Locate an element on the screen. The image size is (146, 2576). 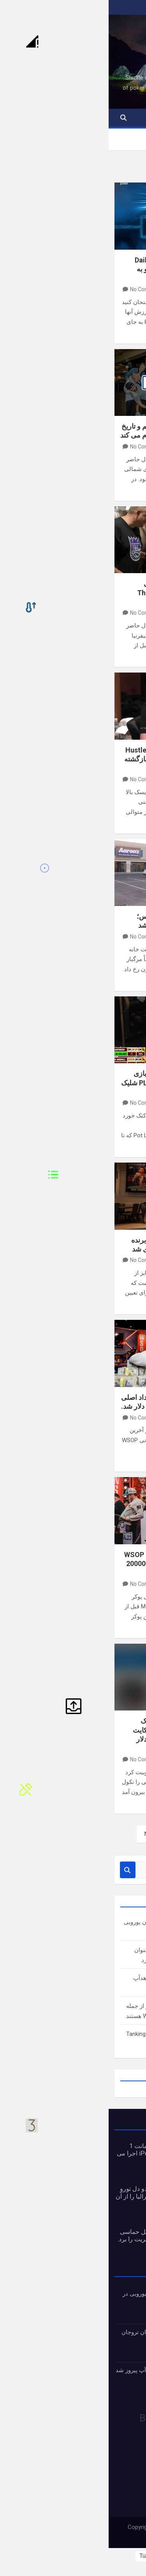
indicates full cellular signal but no internet connection is located at coordinates (32, 41).